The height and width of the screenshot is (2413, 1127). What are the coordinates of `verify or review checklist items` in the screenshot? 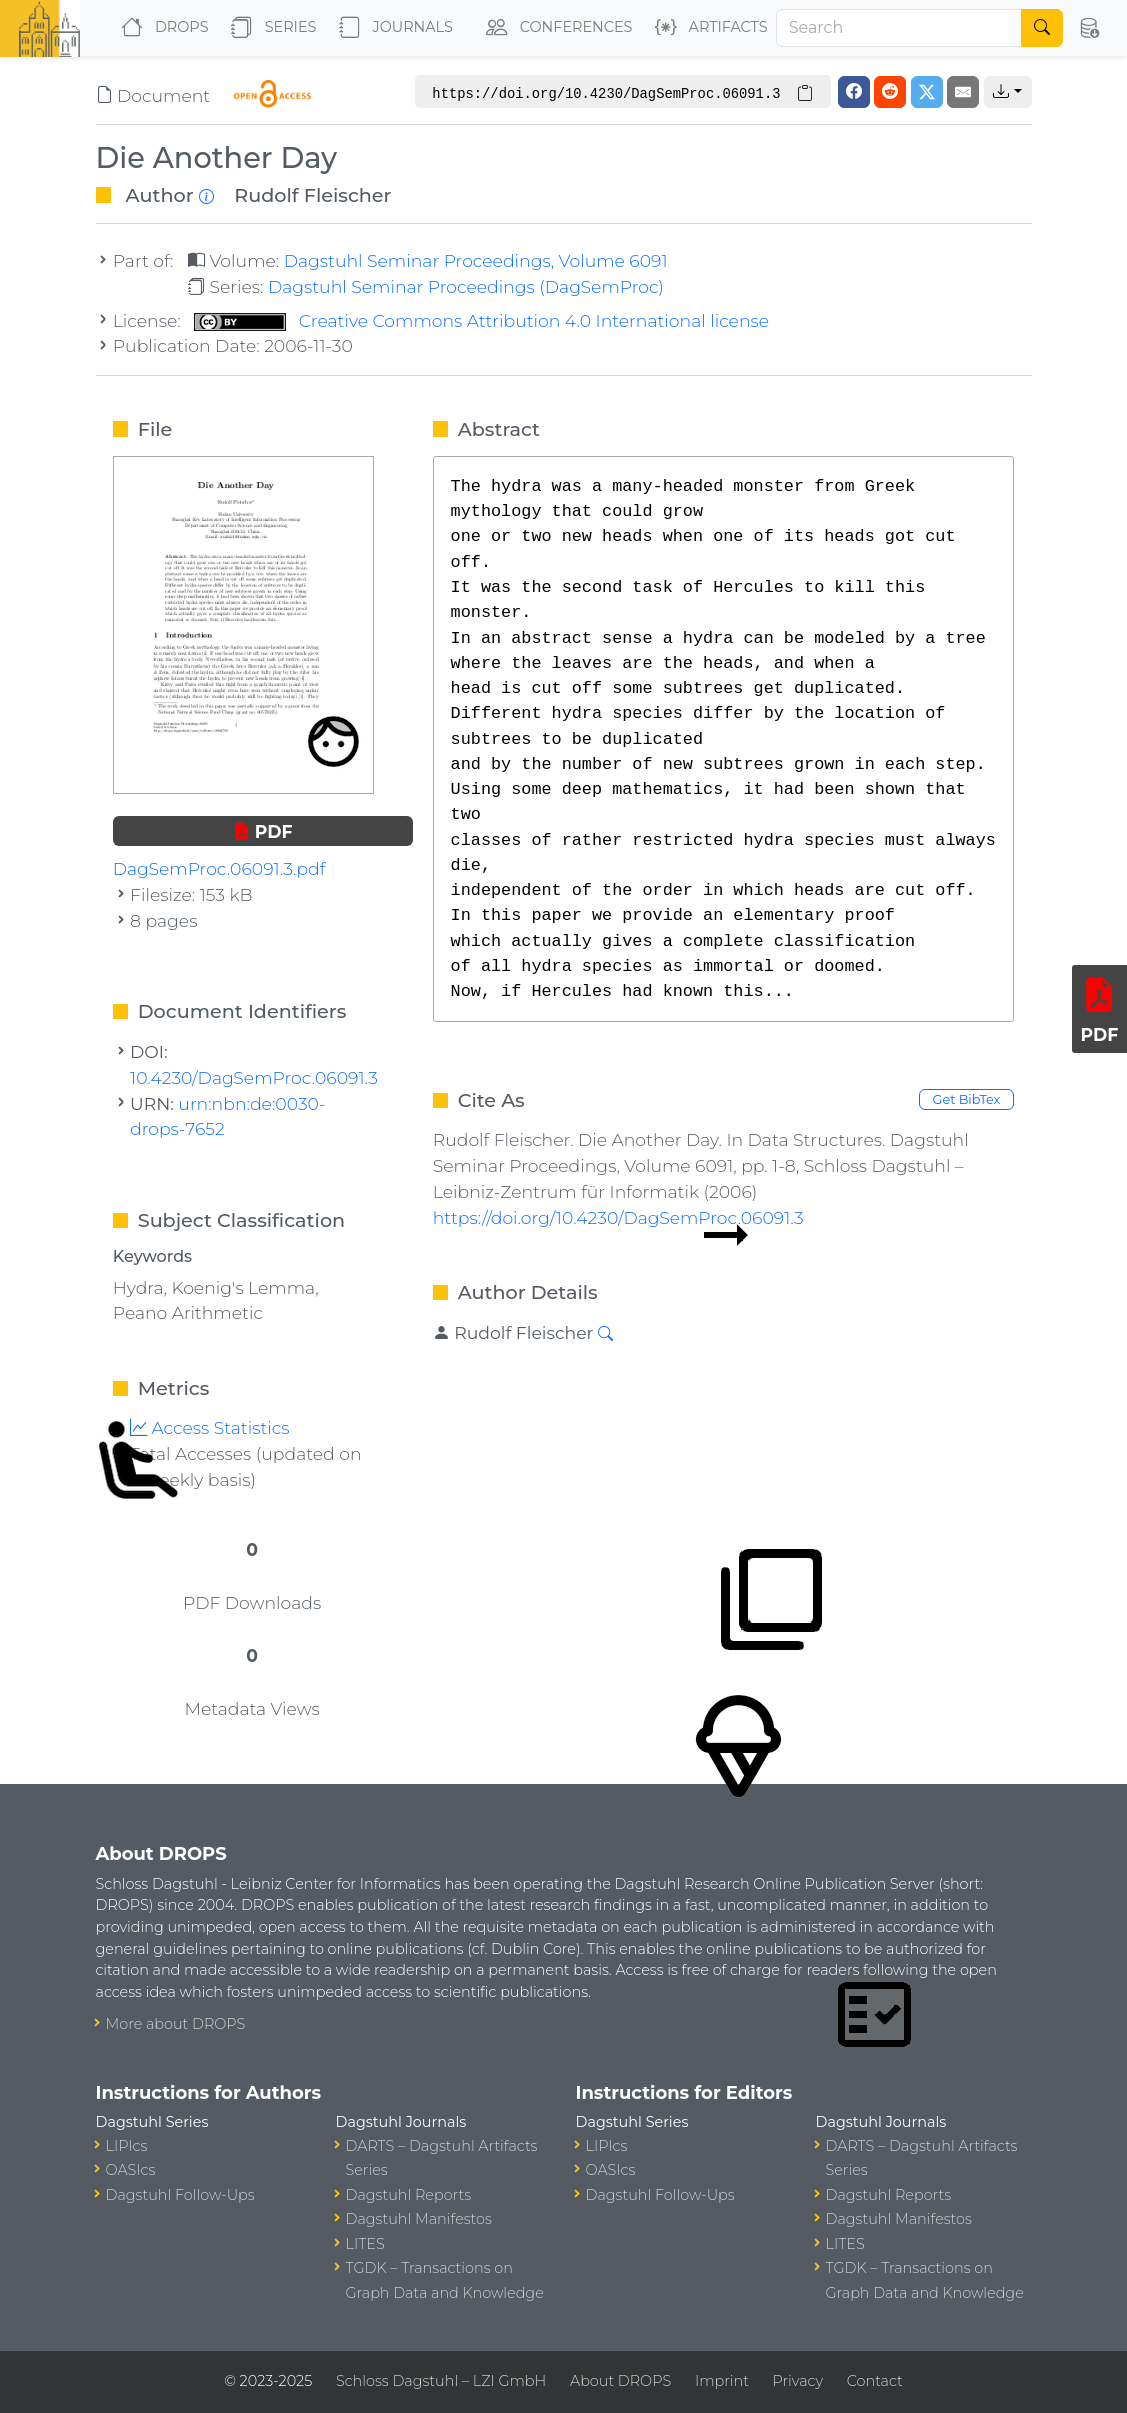 It's located at (874, 2014).